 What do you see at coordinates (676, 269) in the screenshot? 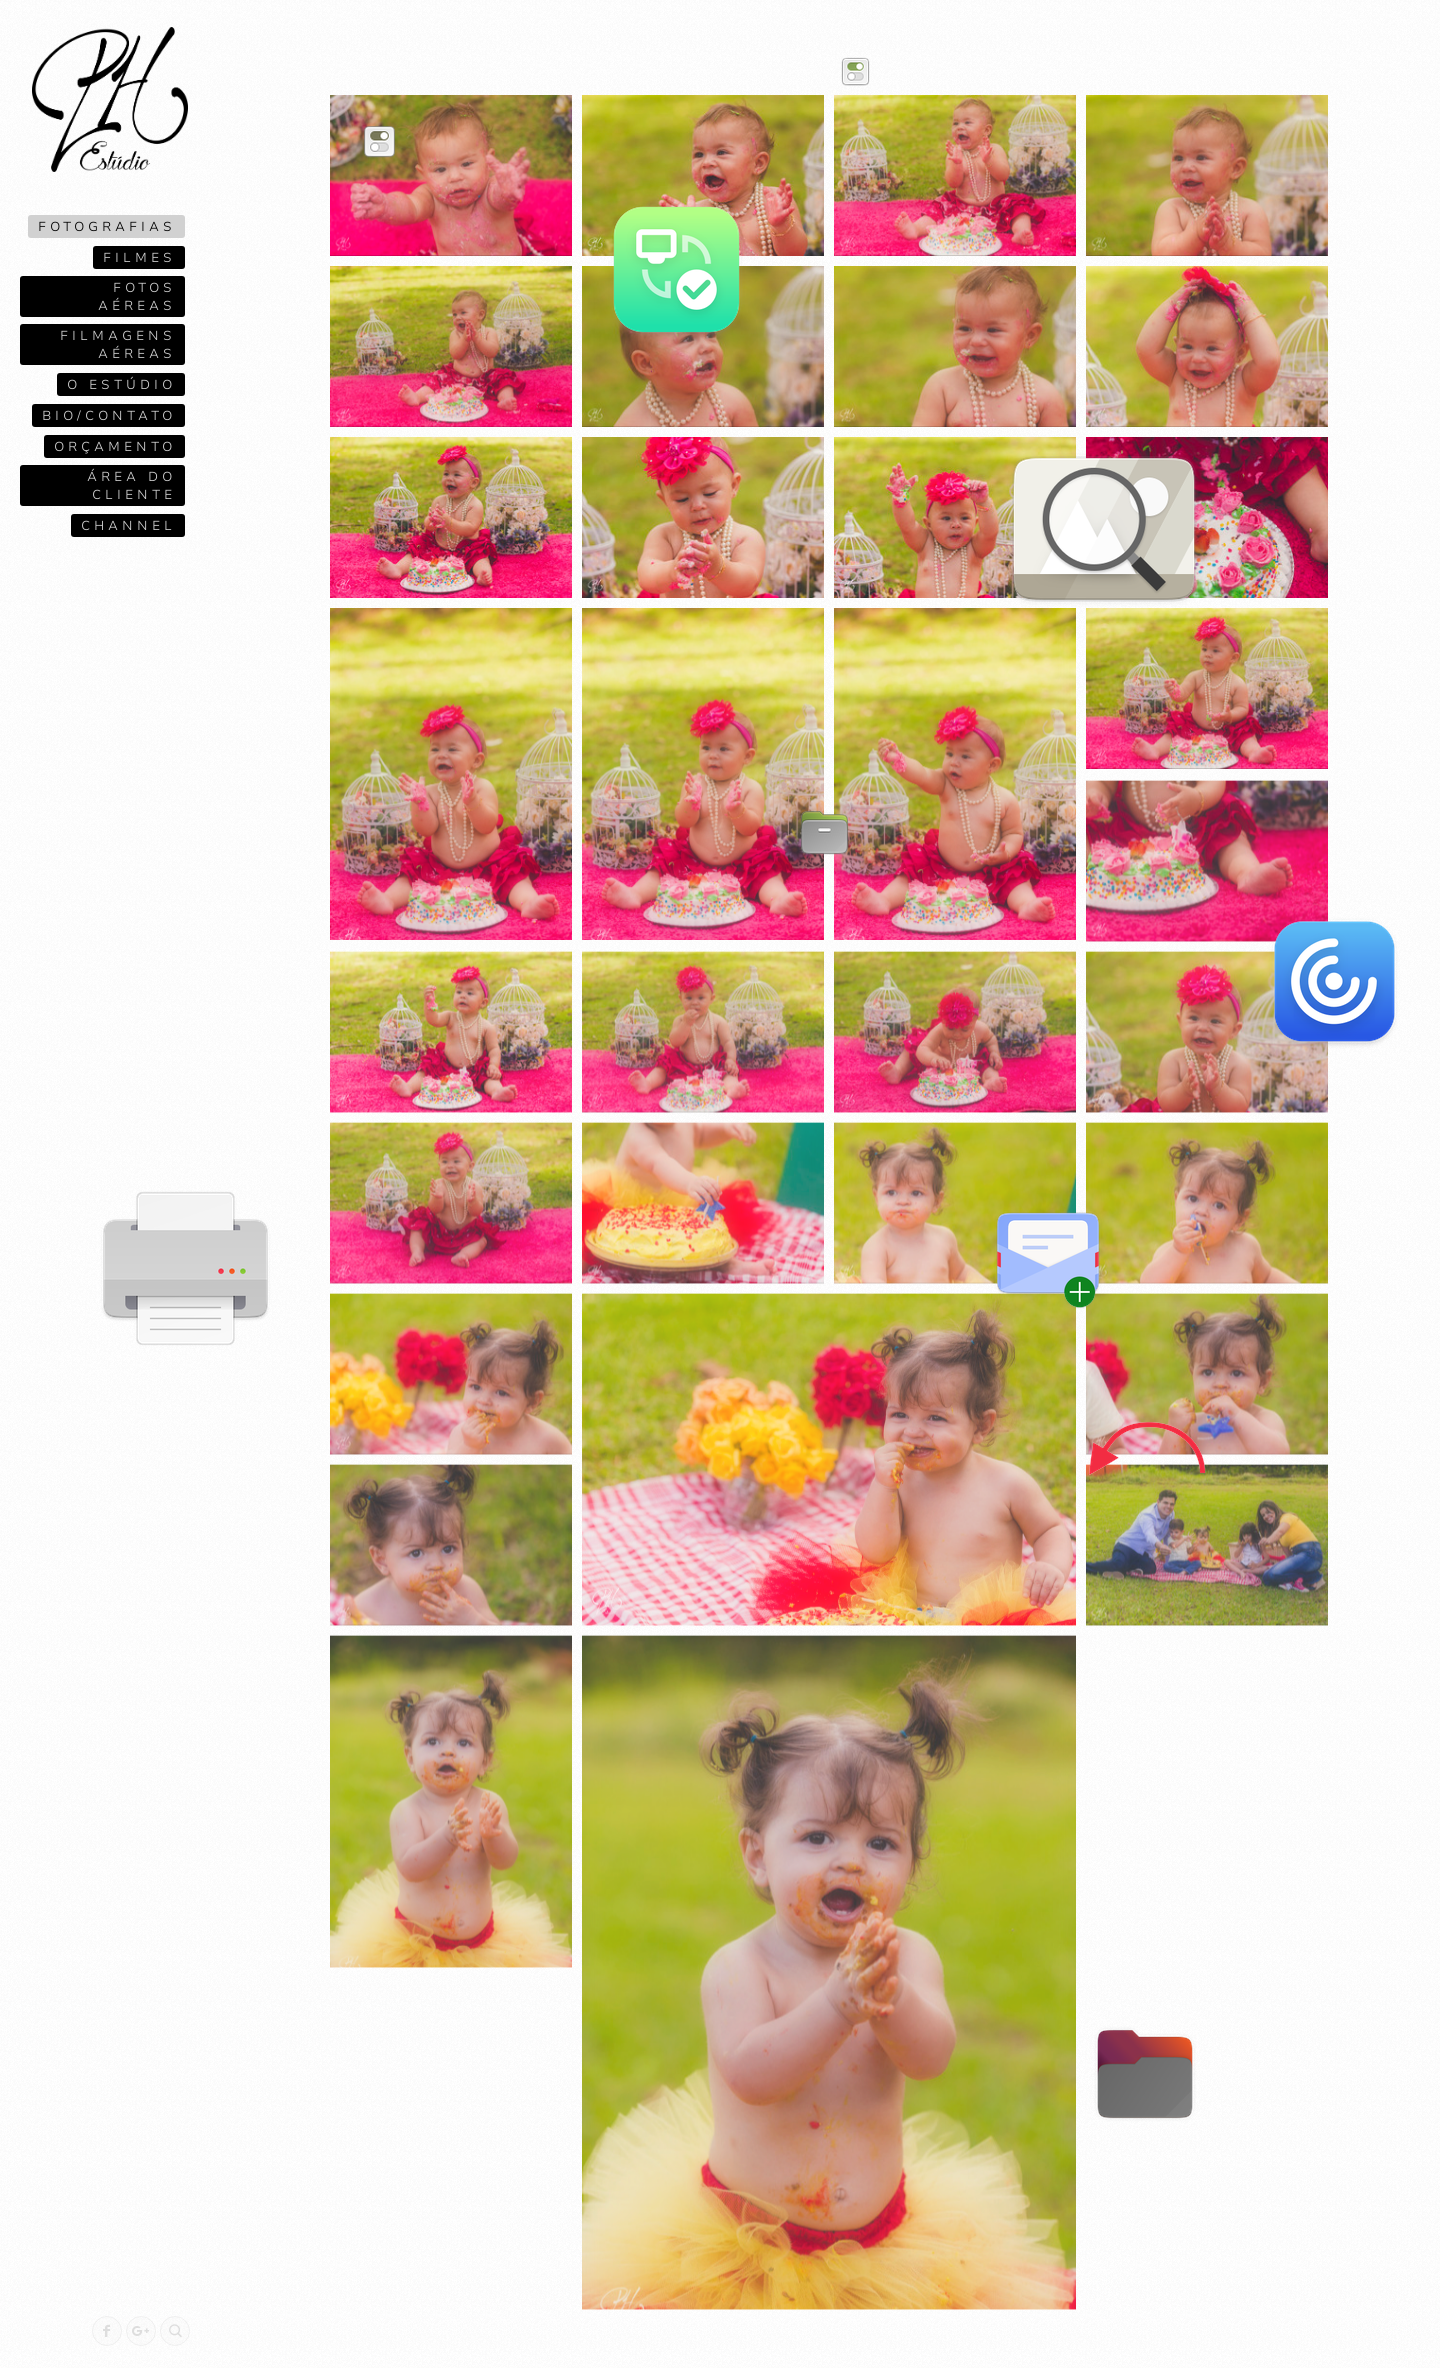
I see `open input leap app for sharing keyboard and mouse between computers` at bounding box center [676, 269].